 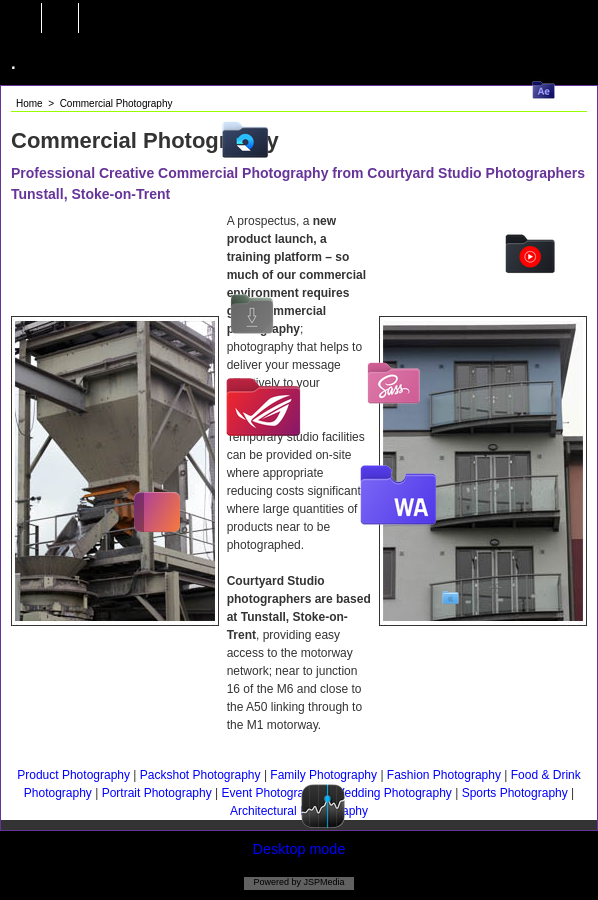 What do you see at coordinates (530, 255) in the screenshot?
I see `open youtube music downloads folder` at bounding box center [530, 255].